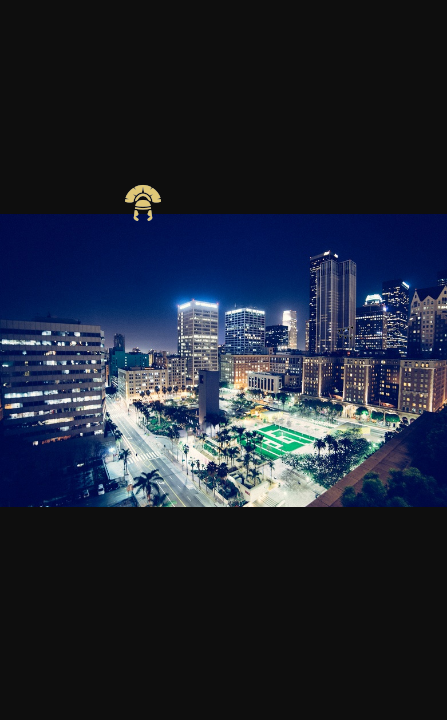  I want to click on select roman or ancient warrior character class, so click(143, 203).